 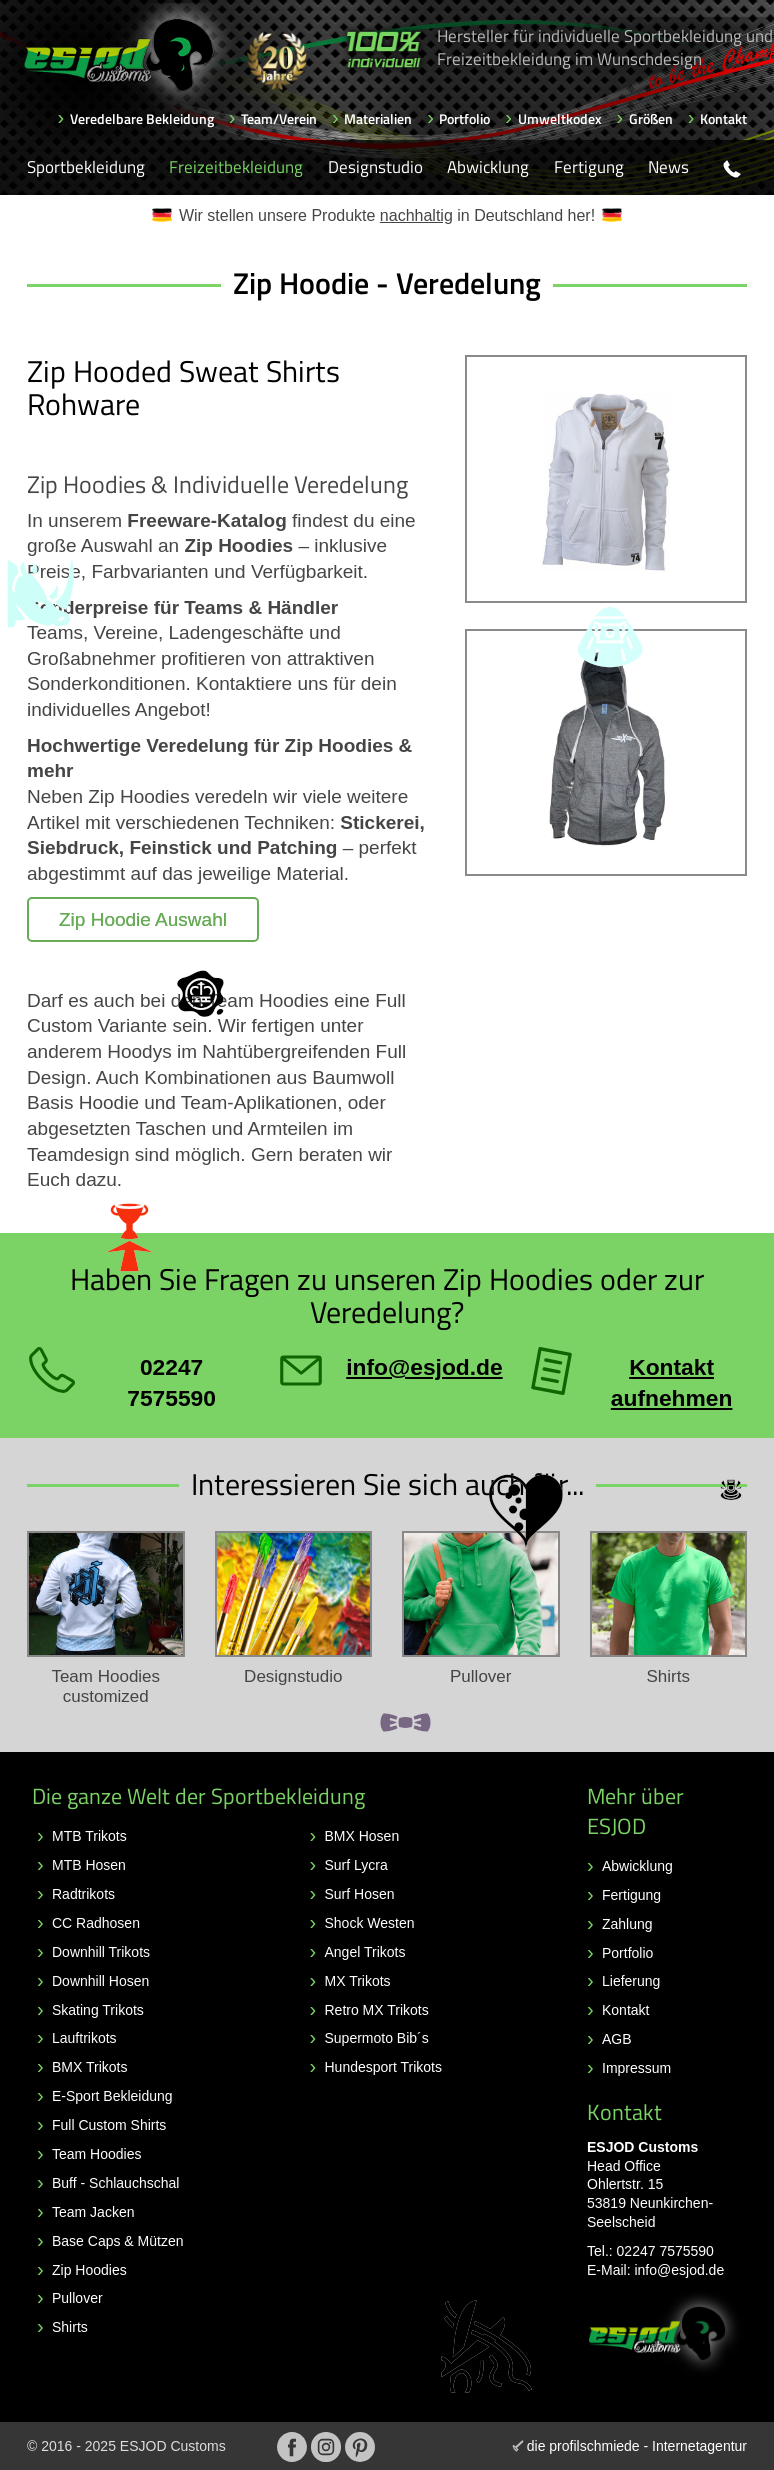 I want to click on tap to confirm or activate, so click(x=731, y=1490).